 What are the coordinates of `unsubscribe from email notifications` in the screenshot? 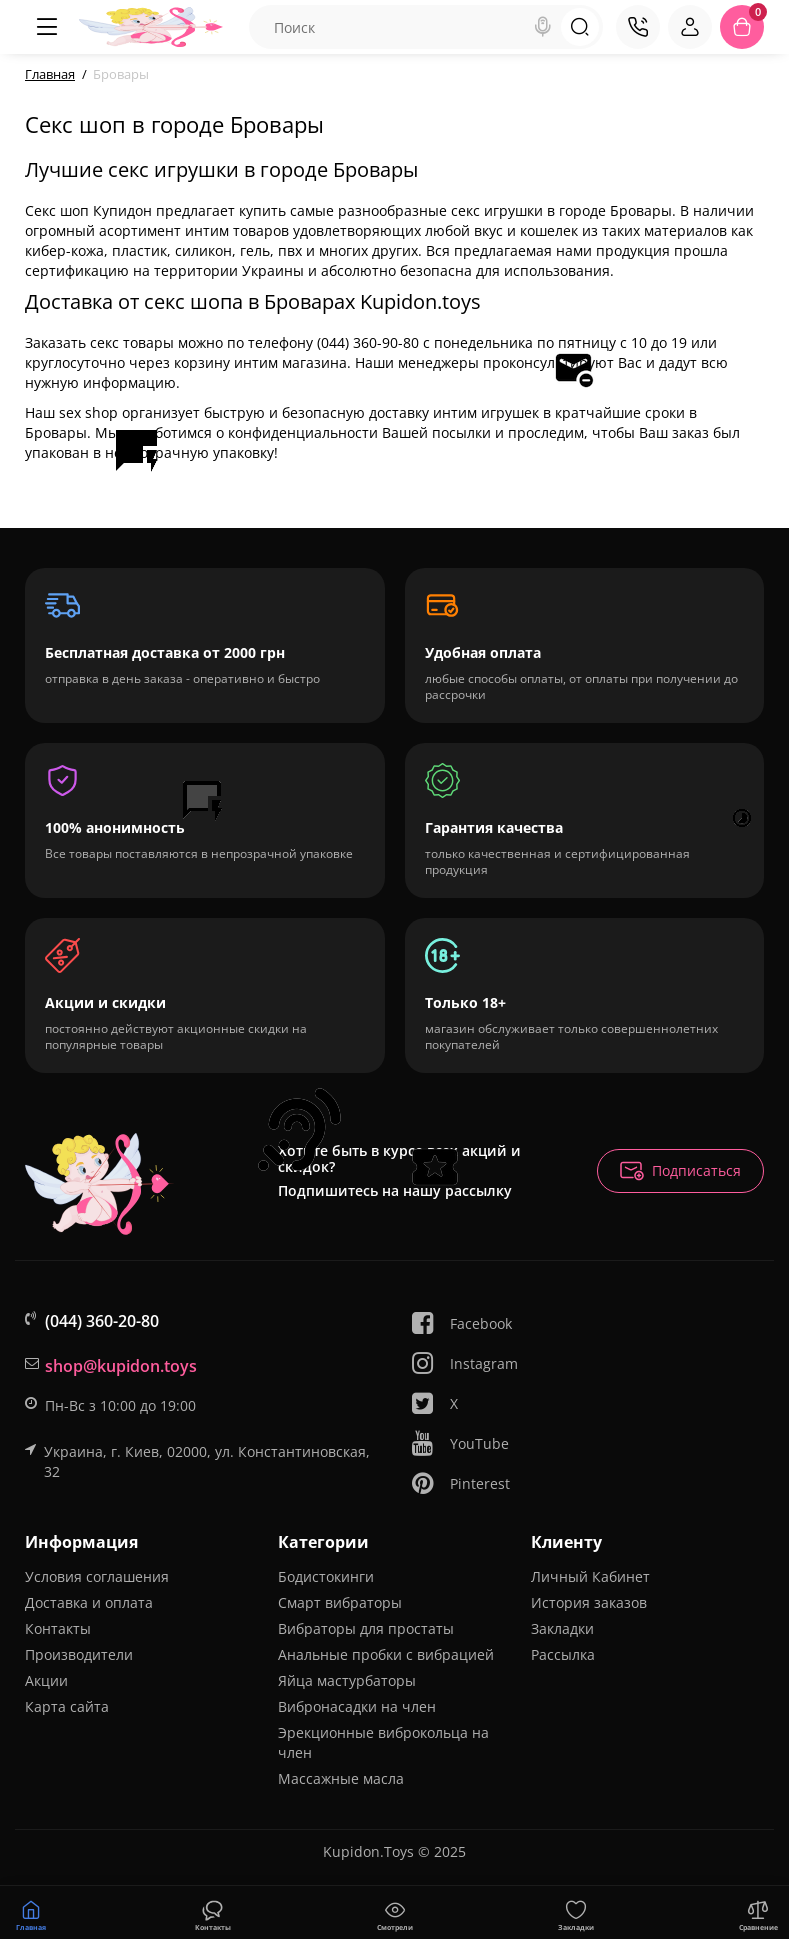 It's located at (573, 371).